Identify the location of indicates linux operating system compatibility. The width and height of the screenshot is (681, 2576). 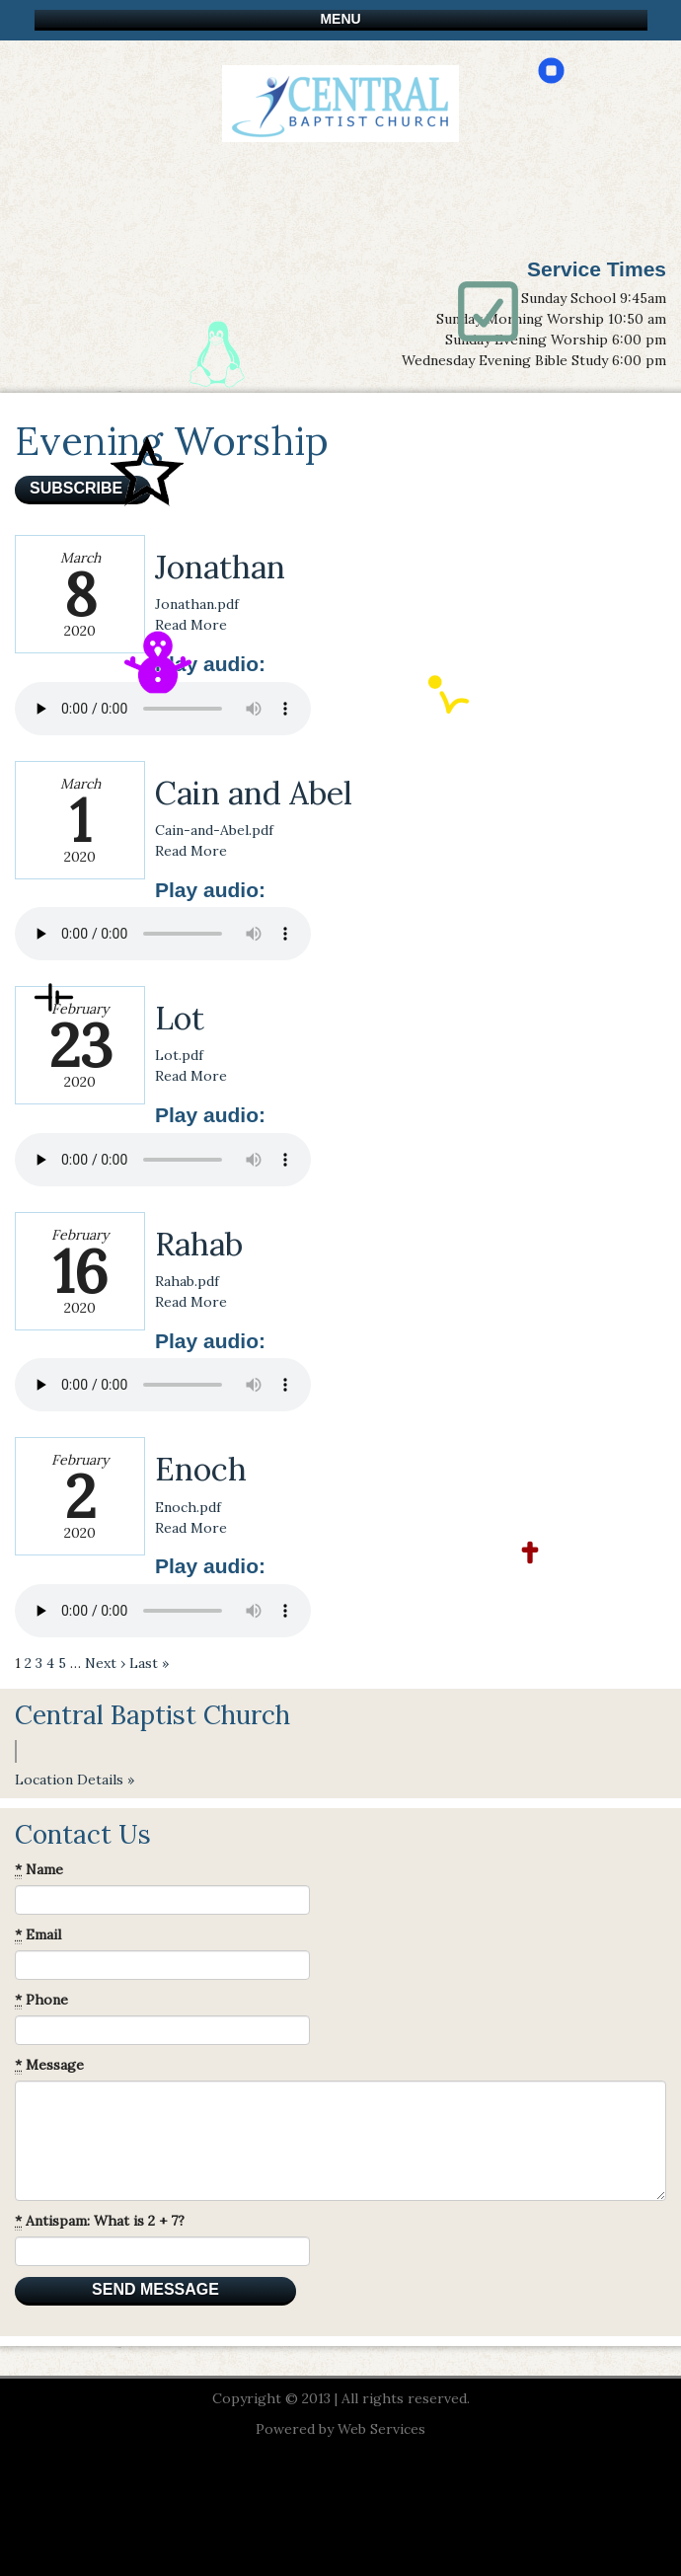
(217, 354).